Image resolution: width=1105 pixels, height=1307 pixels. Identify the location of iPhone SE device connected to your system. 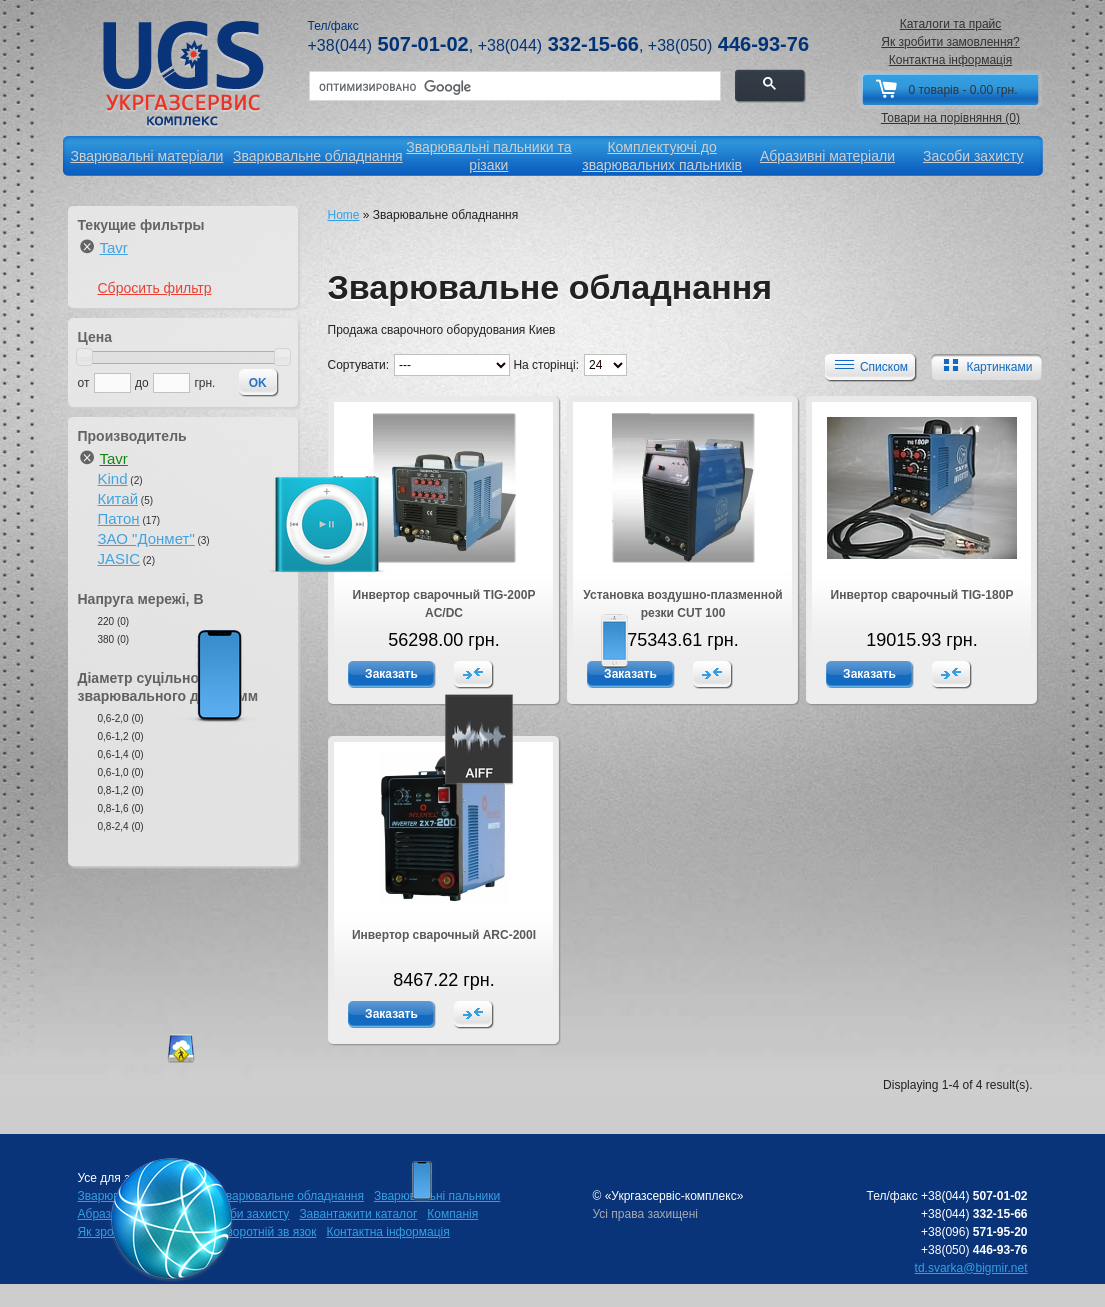
(614, 641).